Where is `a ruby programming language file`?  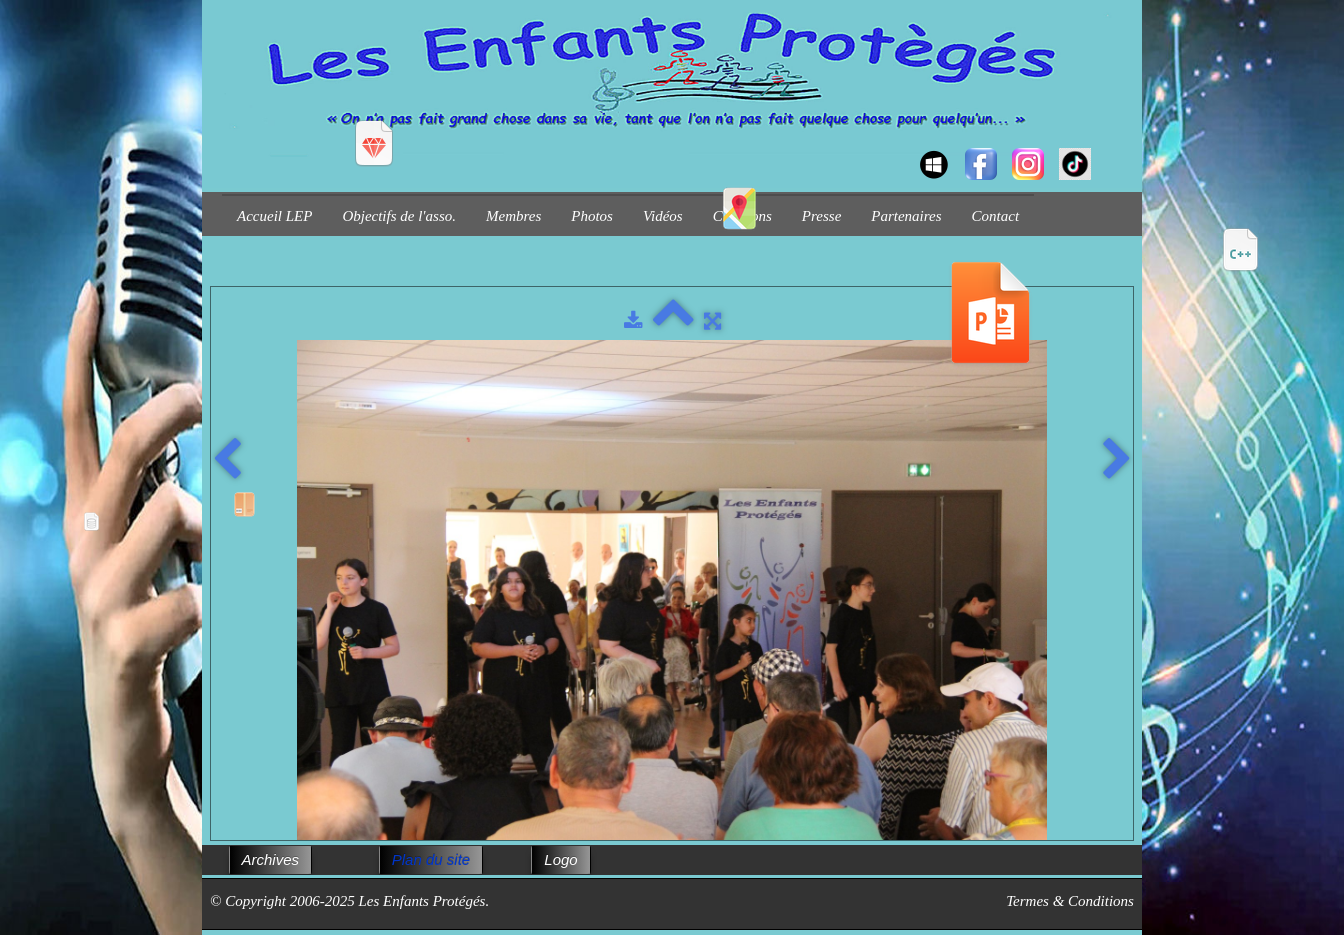
a ruby programming language file is located at coordinates (374, 143).